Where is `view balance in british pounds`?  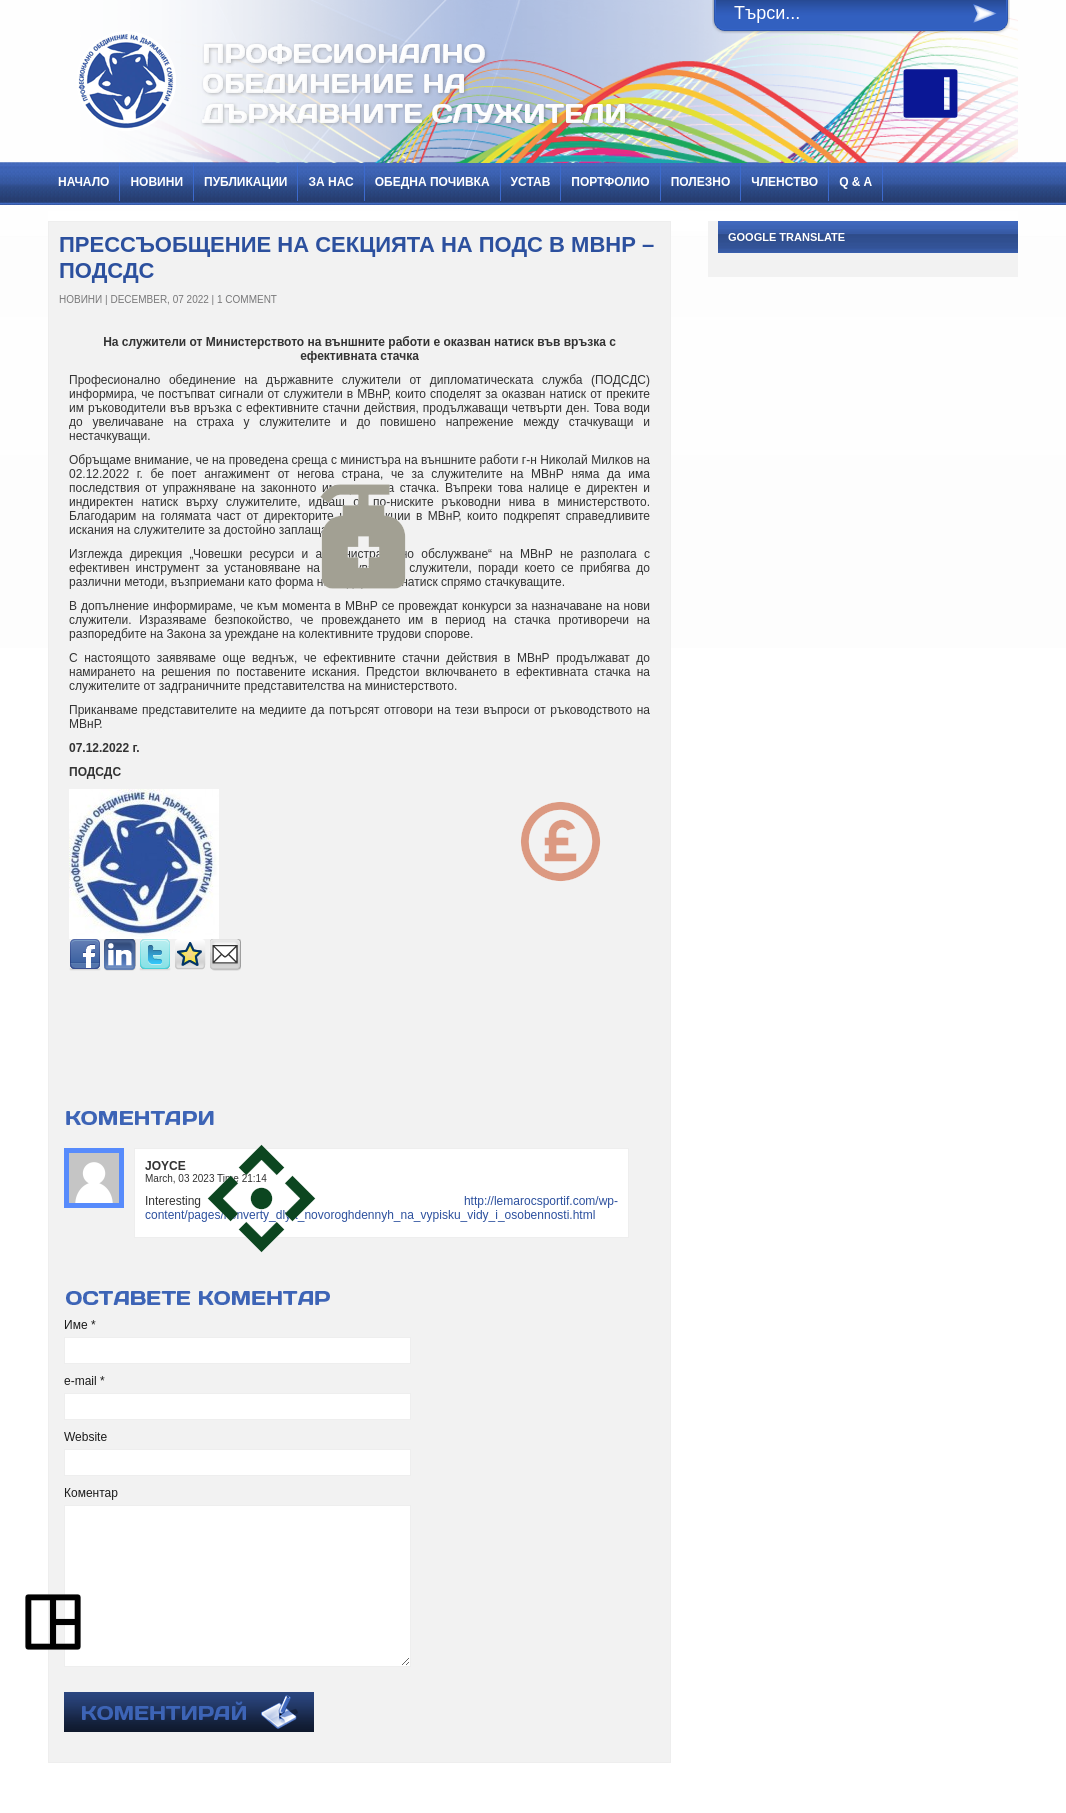
view balance in british pounds is located at coordinates (560, 841).